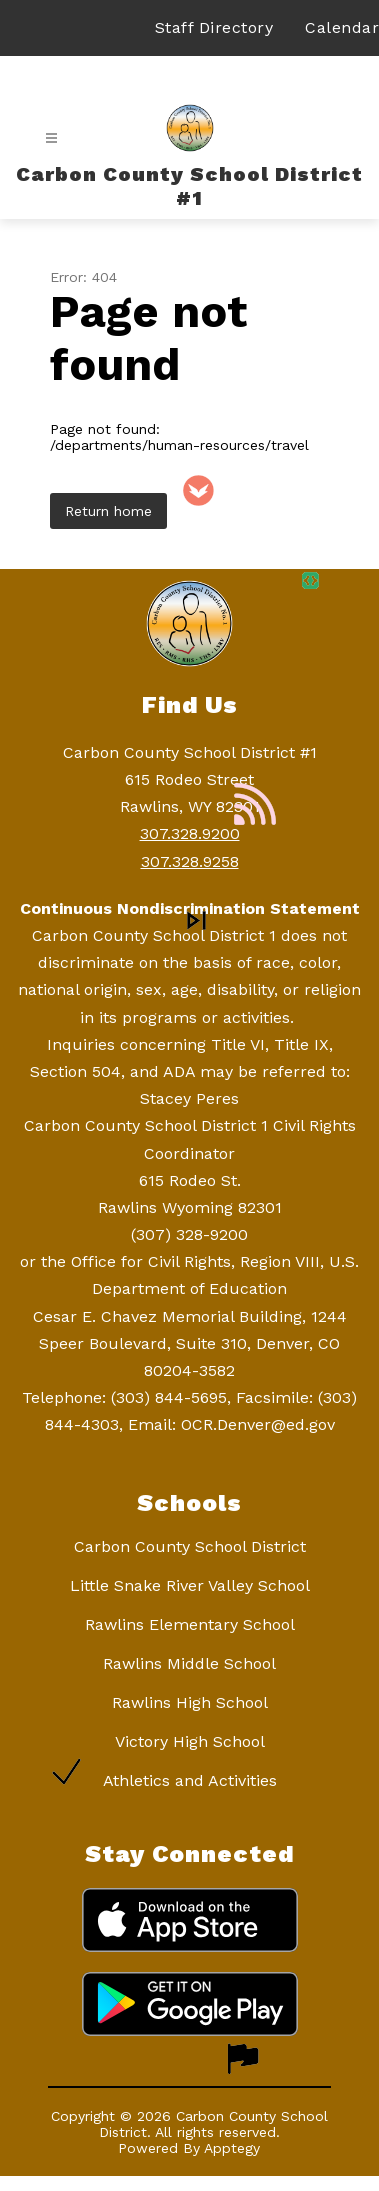  Describe the element at coordinates (255, 804) in the screenshot. I see `check connection latency or network status` at that location.